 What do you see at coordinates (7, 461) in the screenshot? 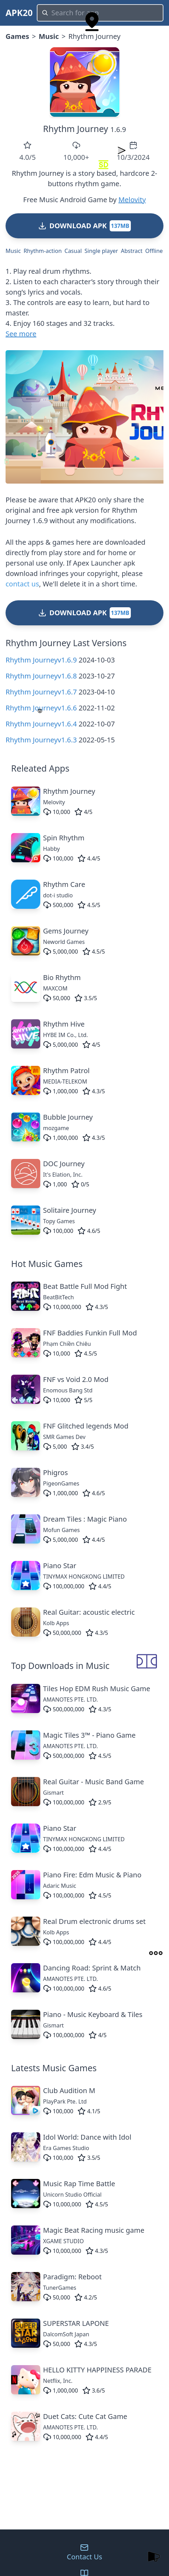
I see `database or data storage` at bounding box center [7, 461].